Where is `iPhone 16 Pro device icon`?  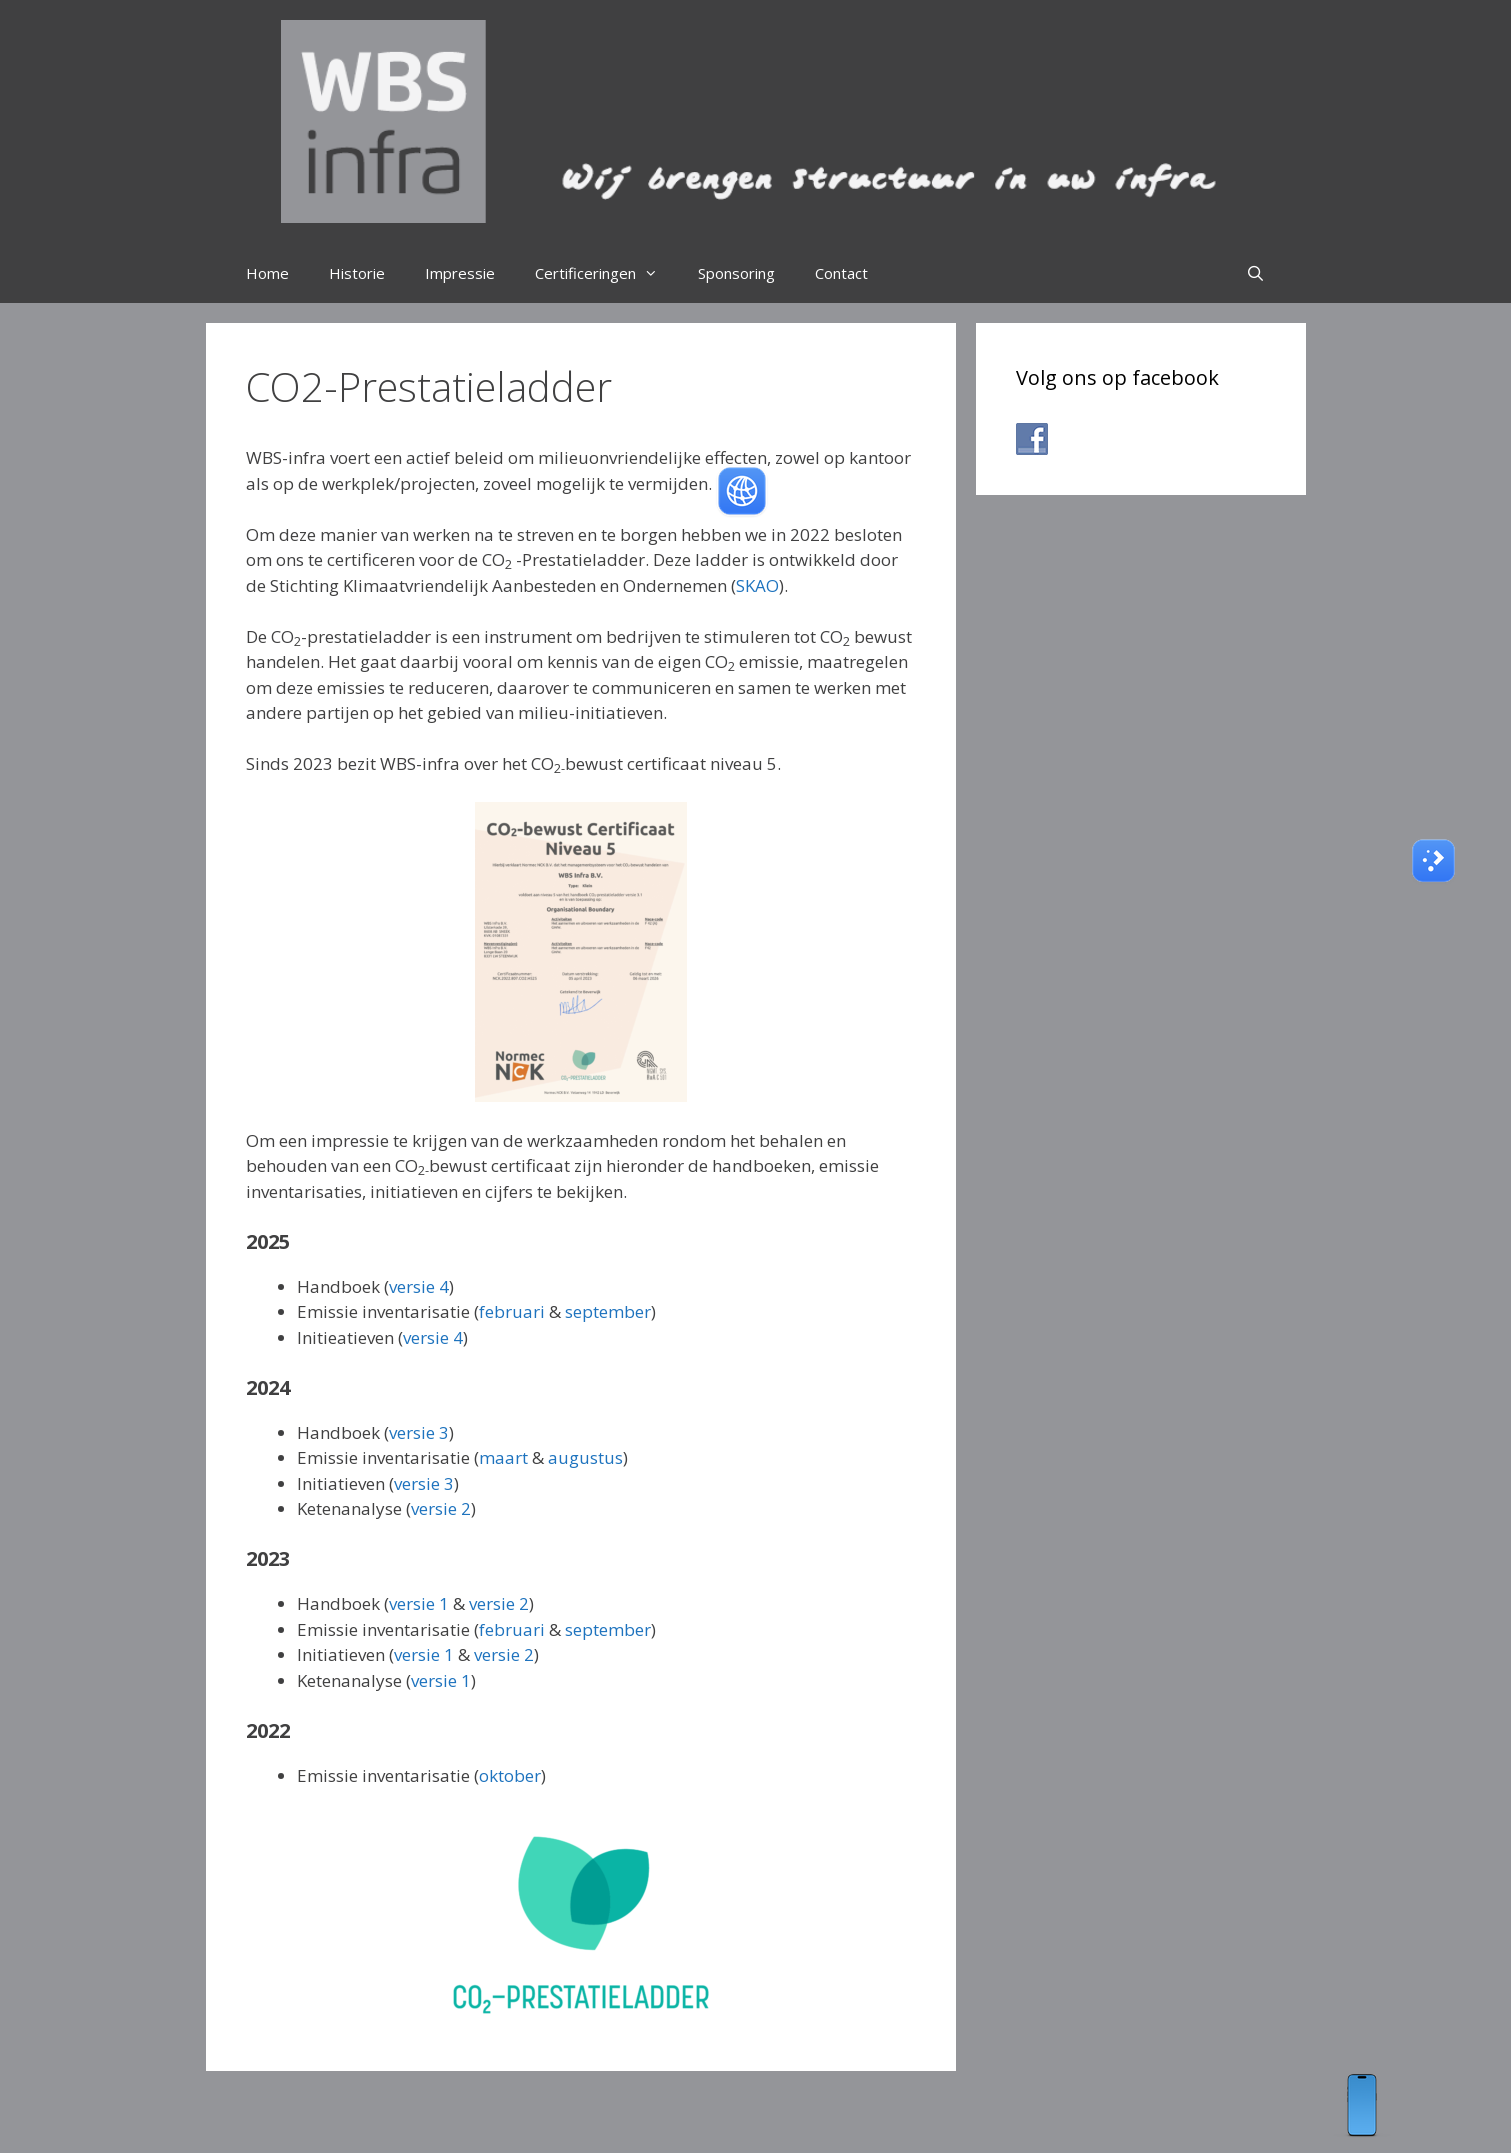
iPhone 16 Pro device icon is located at coordinates (1362, 2106).